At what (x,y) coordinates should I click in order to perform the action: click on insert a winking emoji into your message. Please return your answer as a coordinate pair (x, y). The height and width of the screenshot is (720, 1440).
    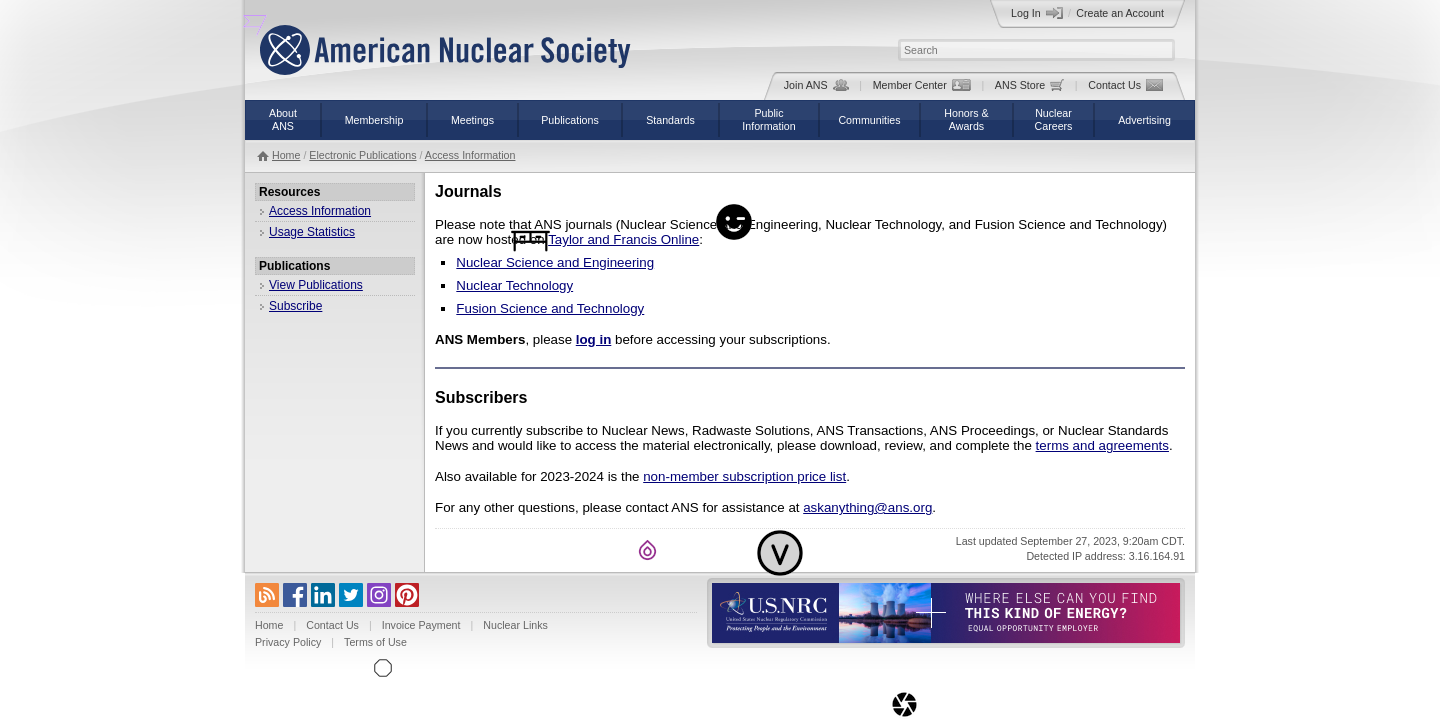
    Looking at the image, I should click on (734, 222).